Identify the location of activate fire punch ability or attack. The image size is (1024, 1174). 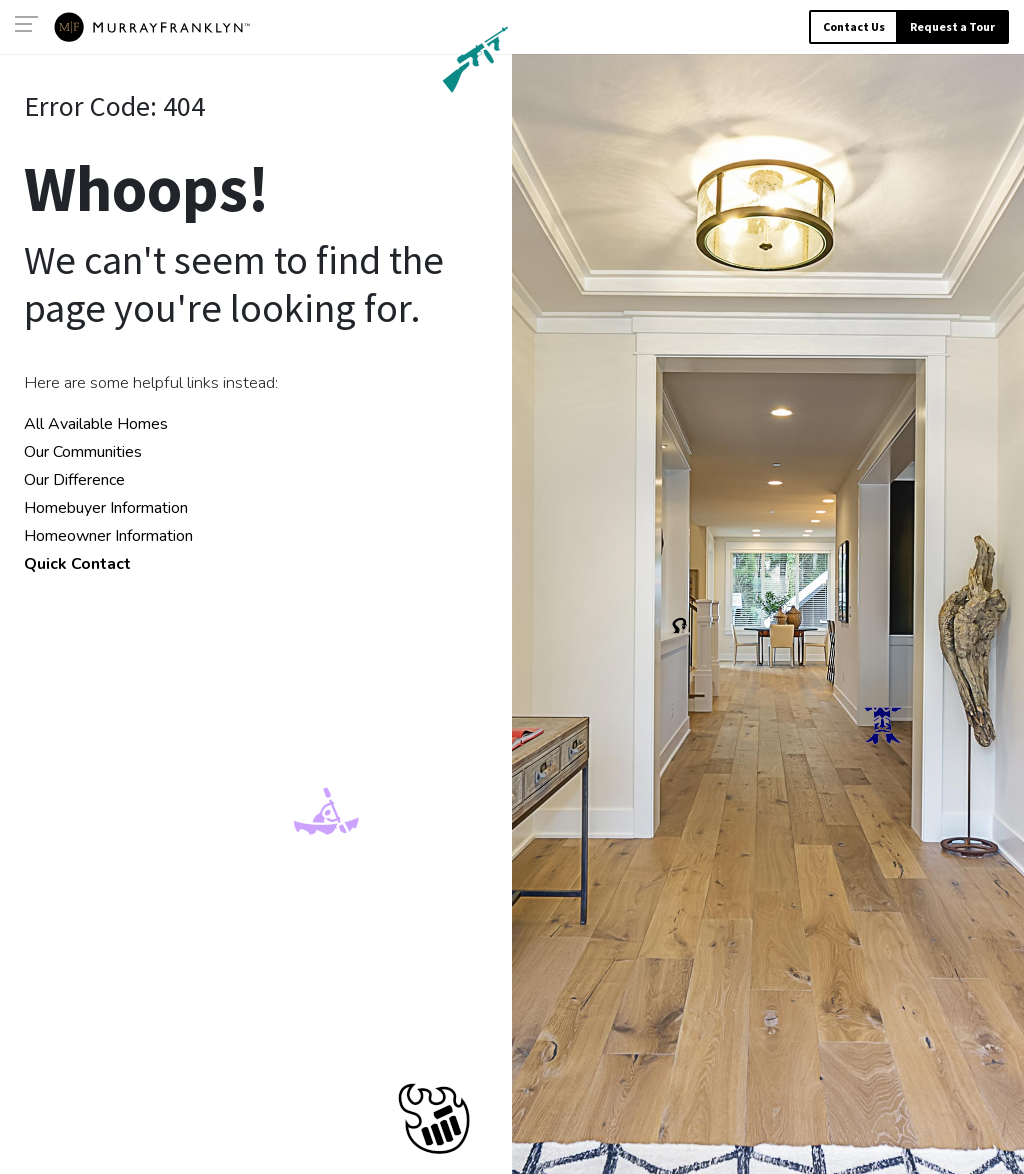
(434, 1119).